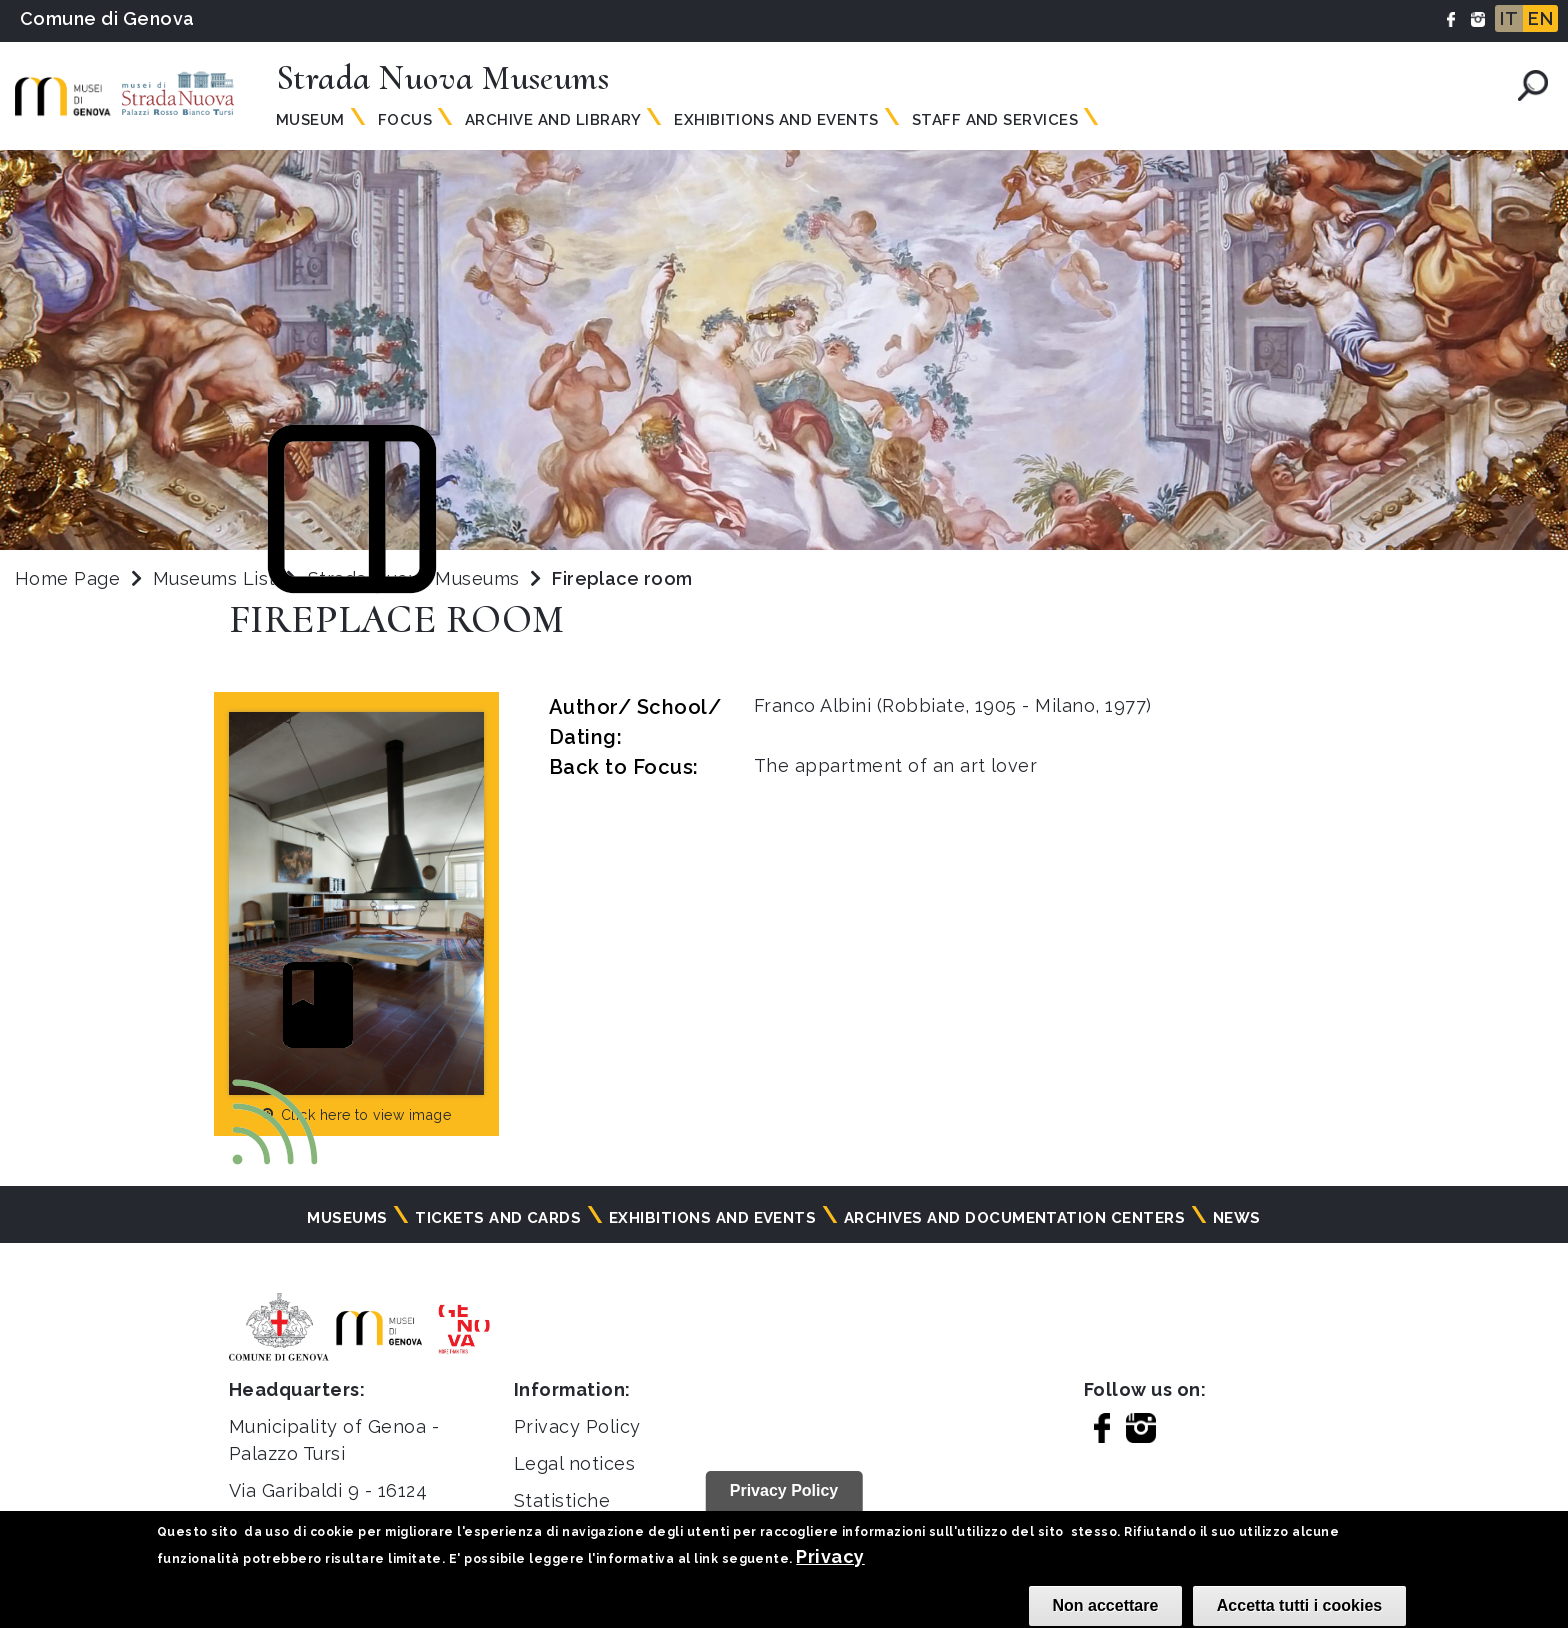  I want to click on toggle right sidebar panel, so click(352, 509).